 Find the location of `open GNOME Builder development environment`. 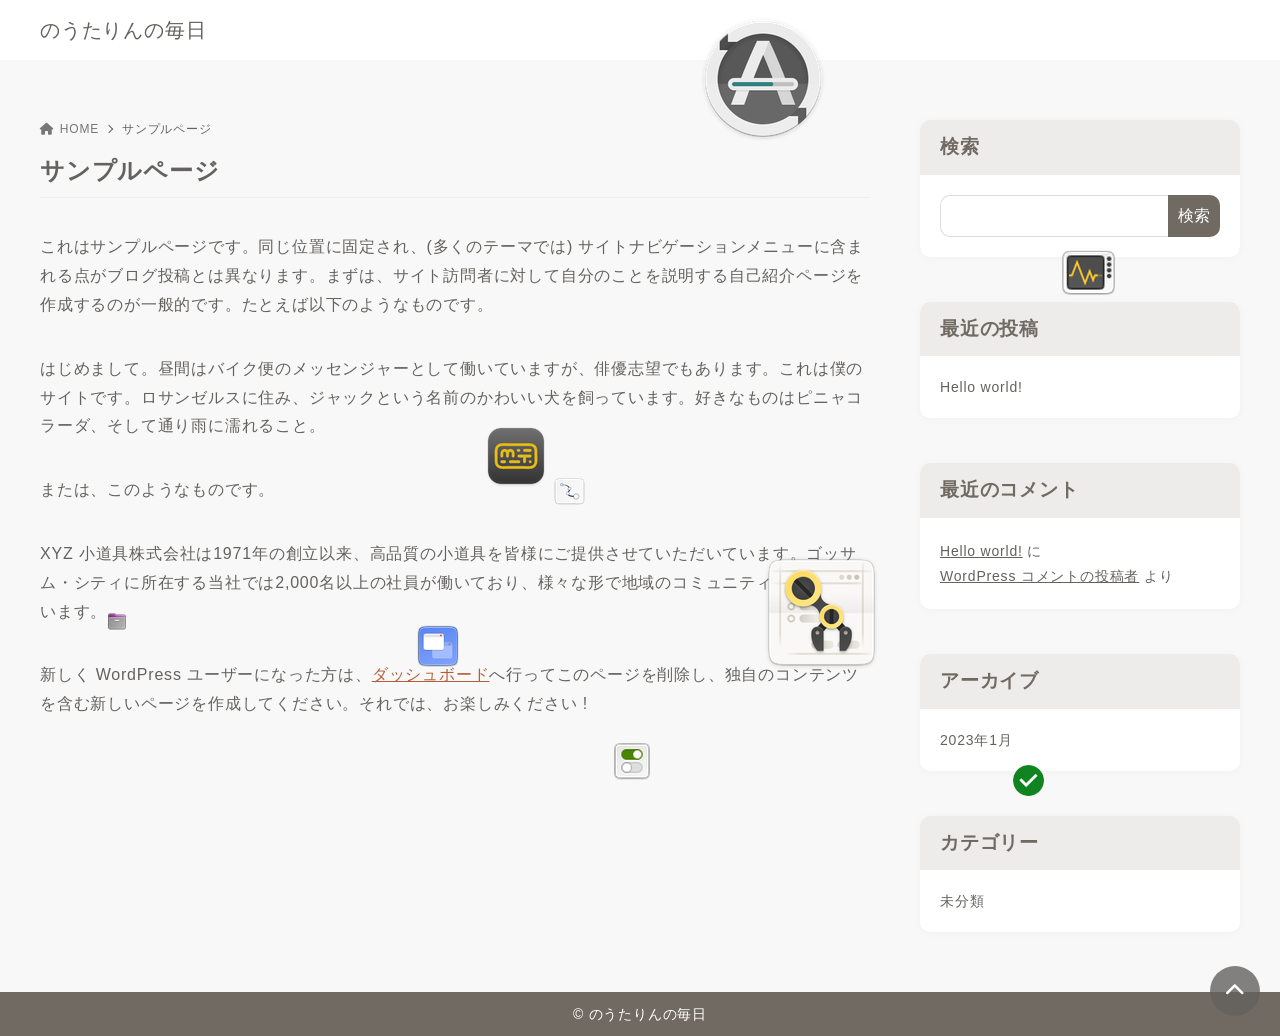

open GNOME Builder development environment is located at coordinates (821, 612).